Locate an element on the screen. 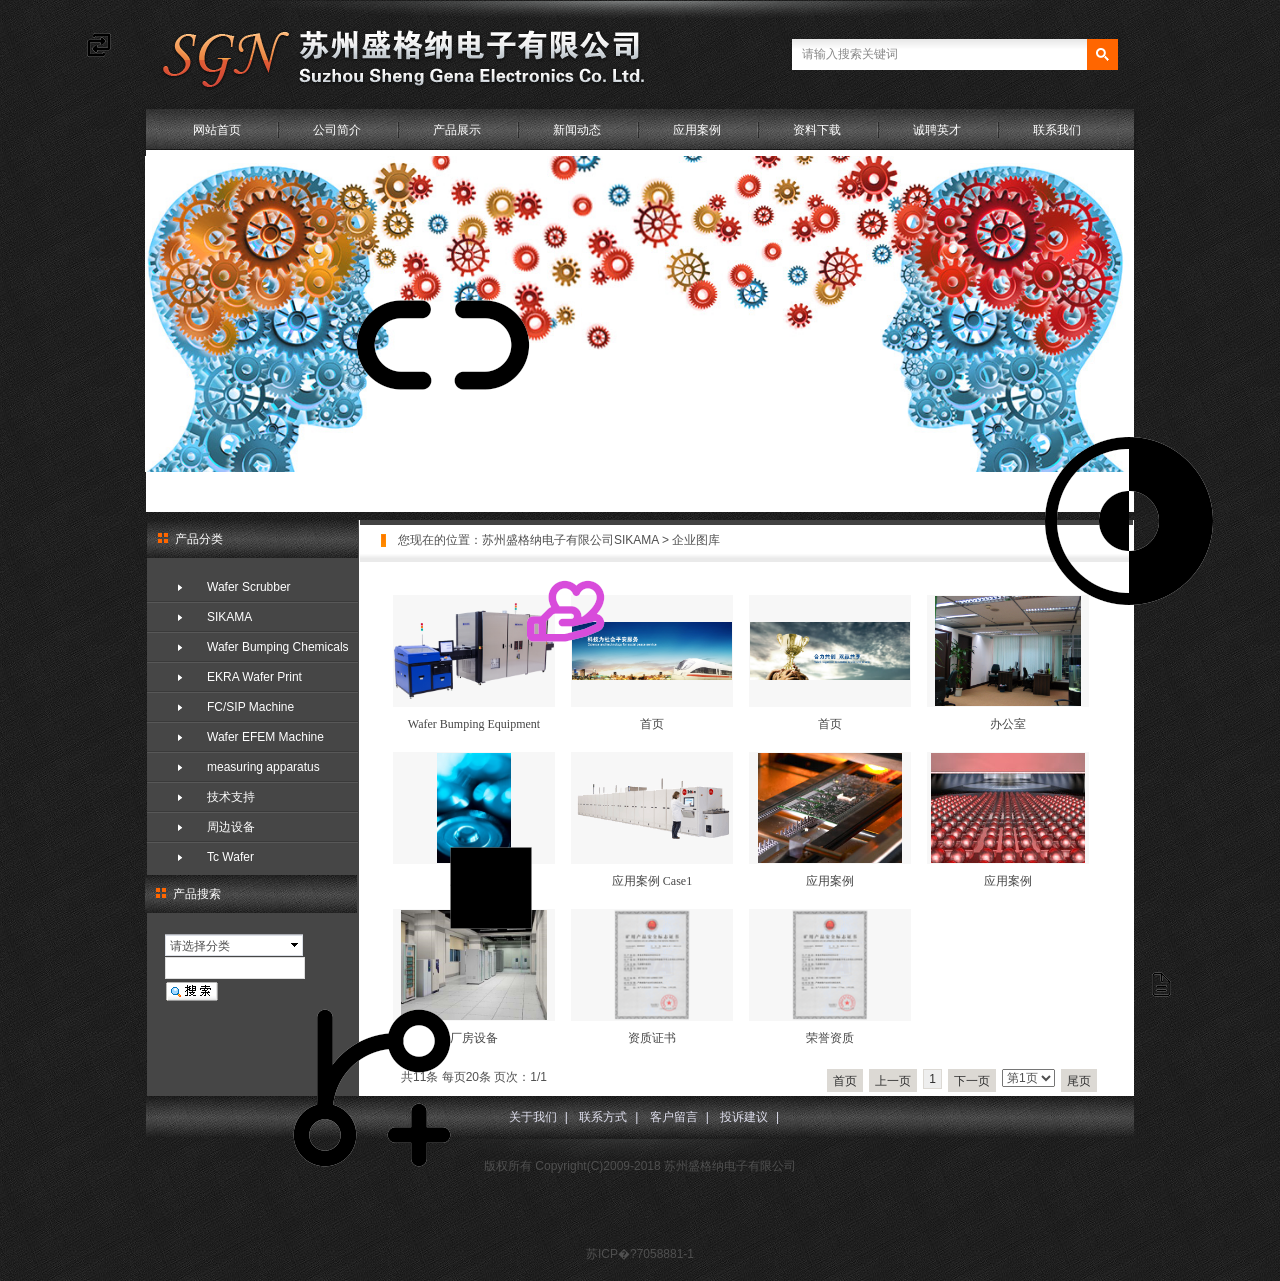  remove or break a link connection is located at coordinates (443, 345).